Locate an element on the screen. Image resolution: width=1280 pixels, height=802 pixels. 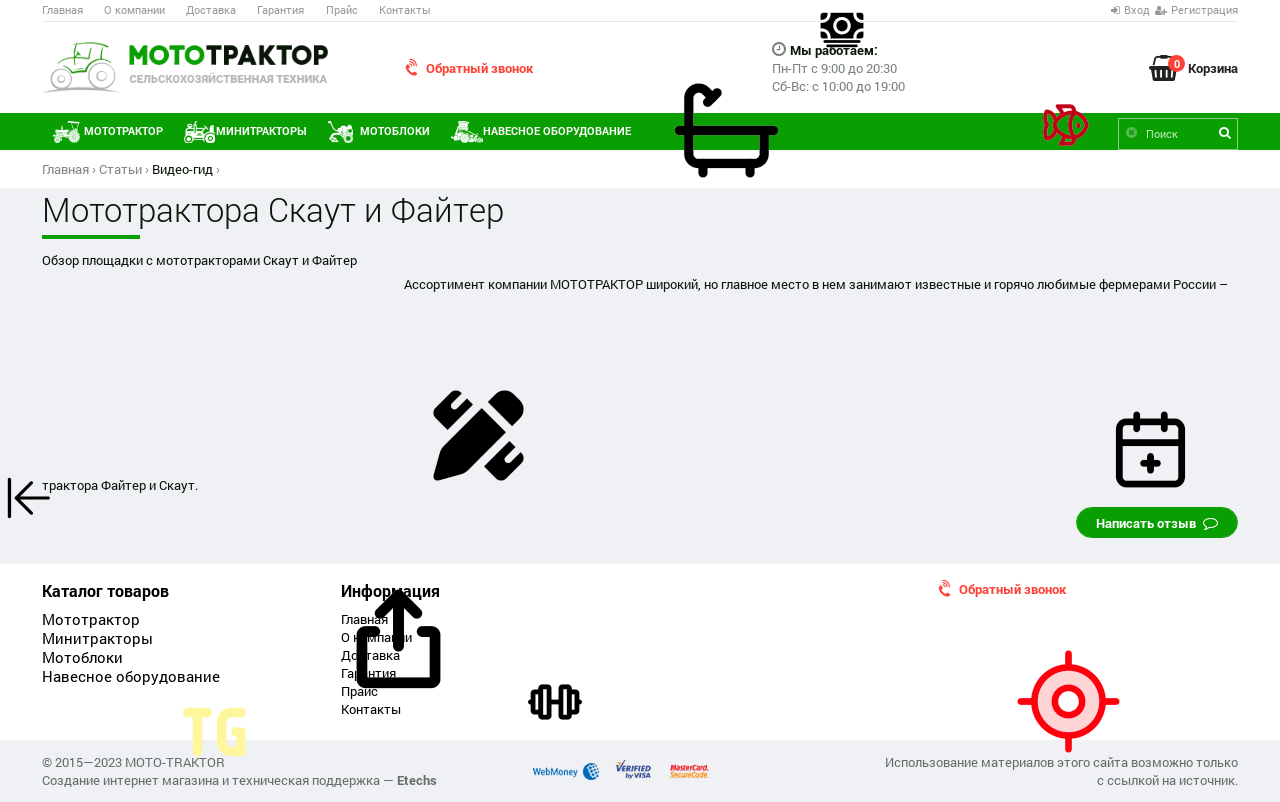
access aquarium or fish-related features is located at coordinates (1066, 125).